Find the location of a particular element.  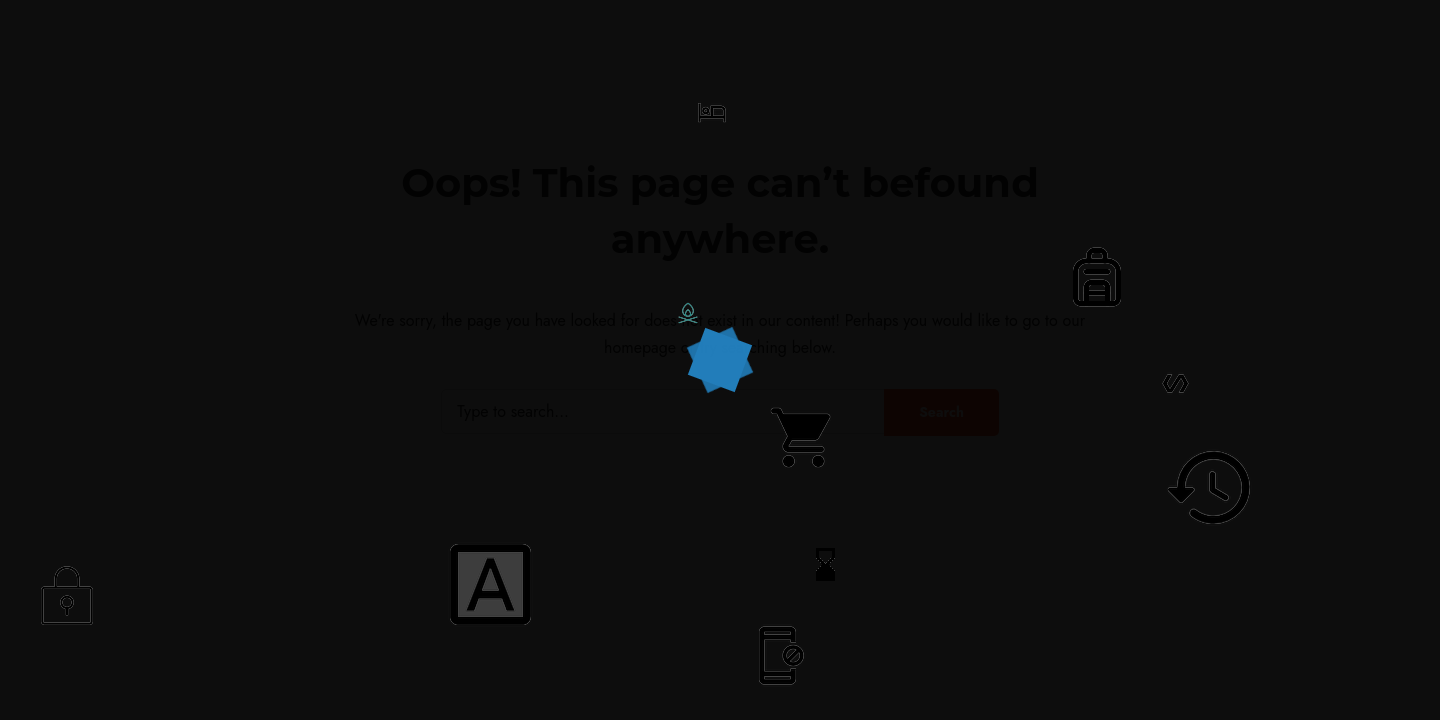

access security or privacy settings is located at coordinates (67, 599).